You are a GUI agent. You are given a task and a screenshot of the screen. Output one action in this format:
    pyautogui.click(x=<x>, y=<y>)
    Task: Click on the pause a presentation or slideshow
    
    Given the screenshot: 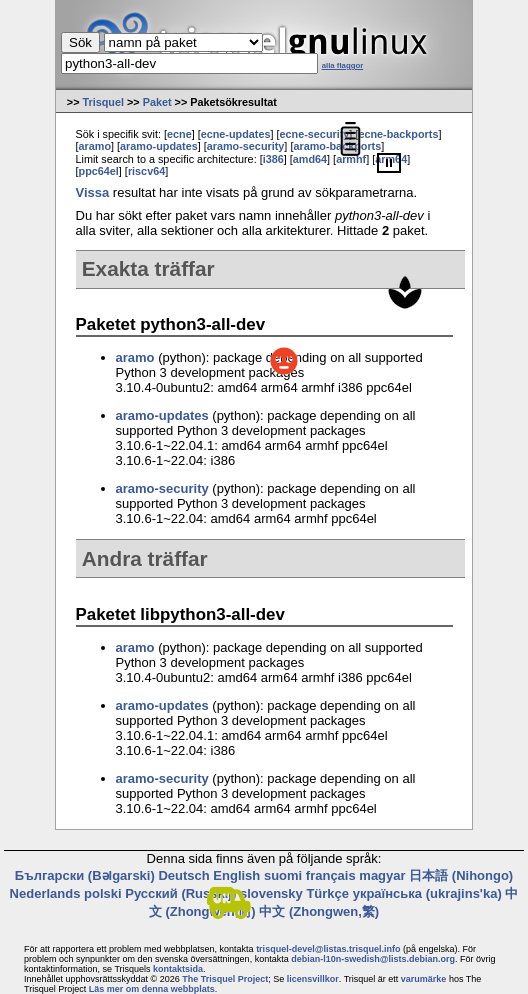 What is the action you would take?
    pyautogui.click(x=389, y=163)
    